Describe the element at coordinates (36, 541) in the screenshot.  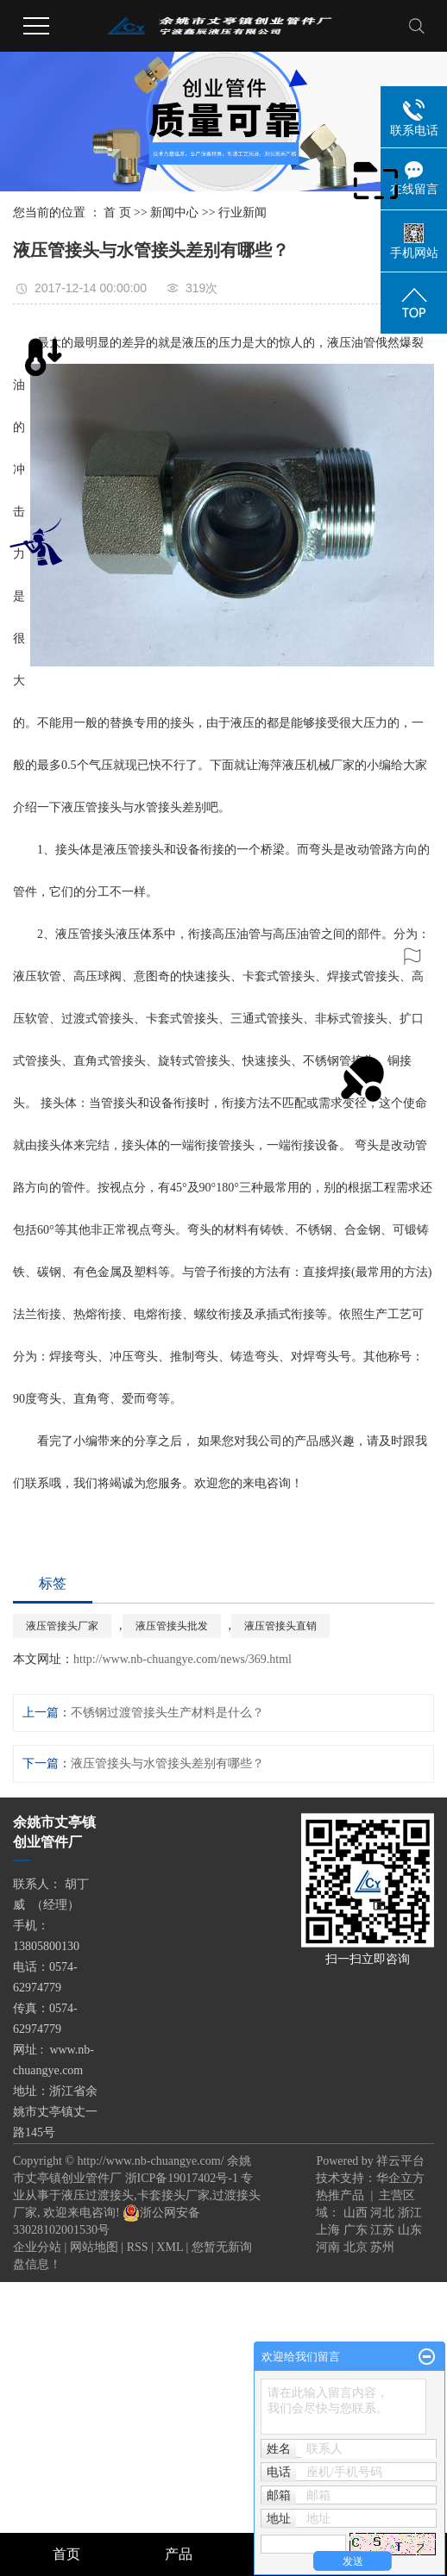
I see `pied piper logo` at that location.